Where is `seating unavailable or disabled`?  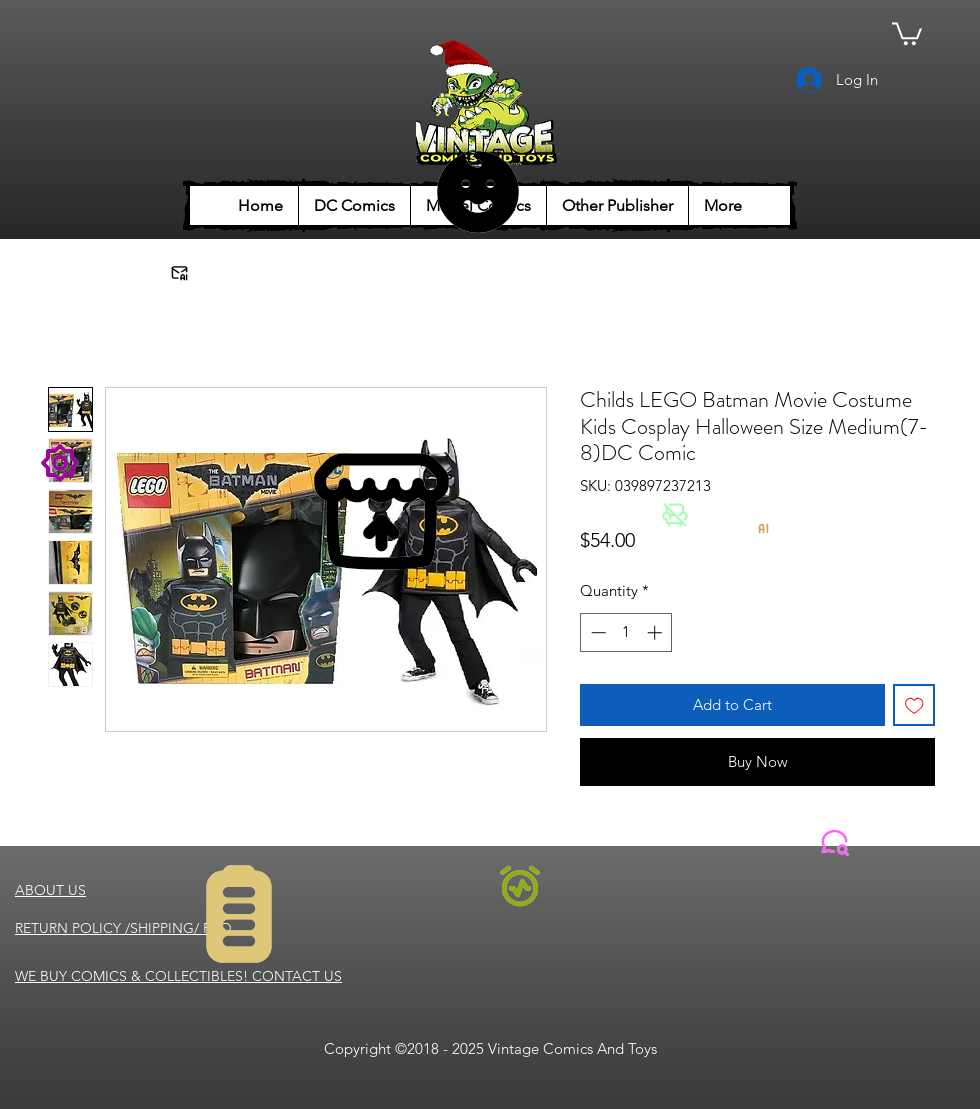 seating unavailable or disabled is located at coordinates (675, 515).